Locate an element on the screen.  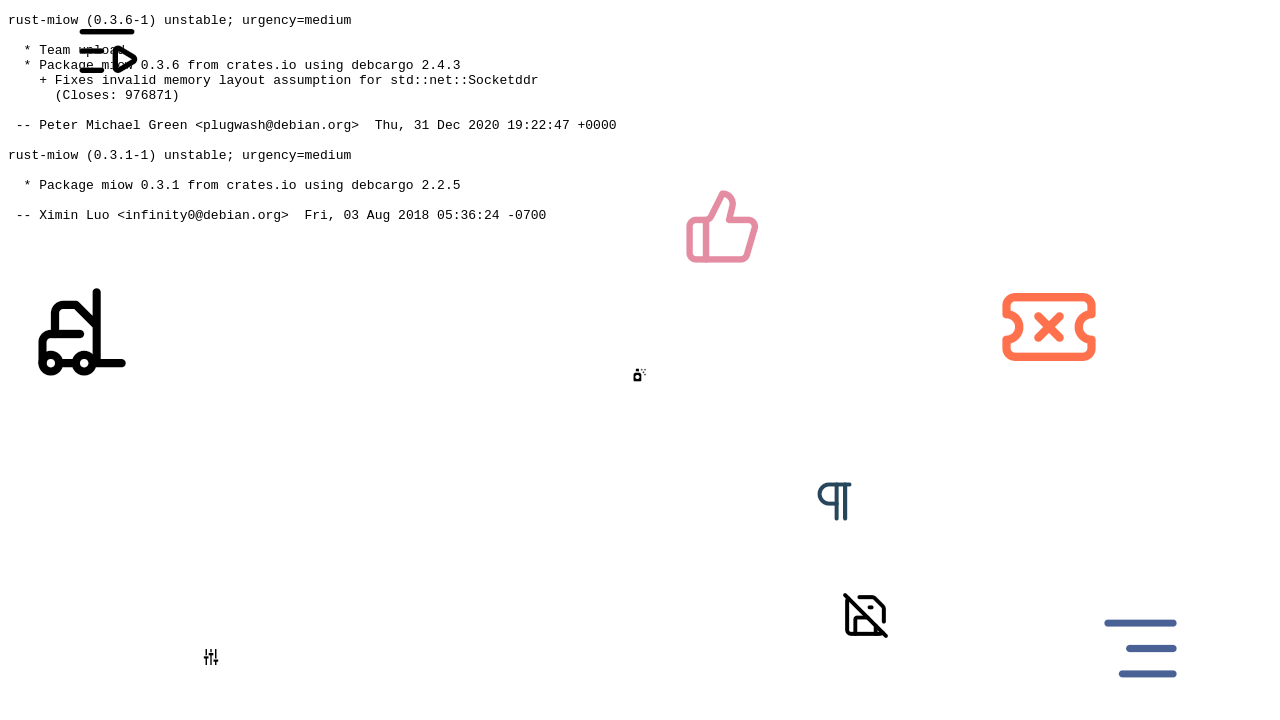
align text to the right edge is located at coordinates (1140, 648).